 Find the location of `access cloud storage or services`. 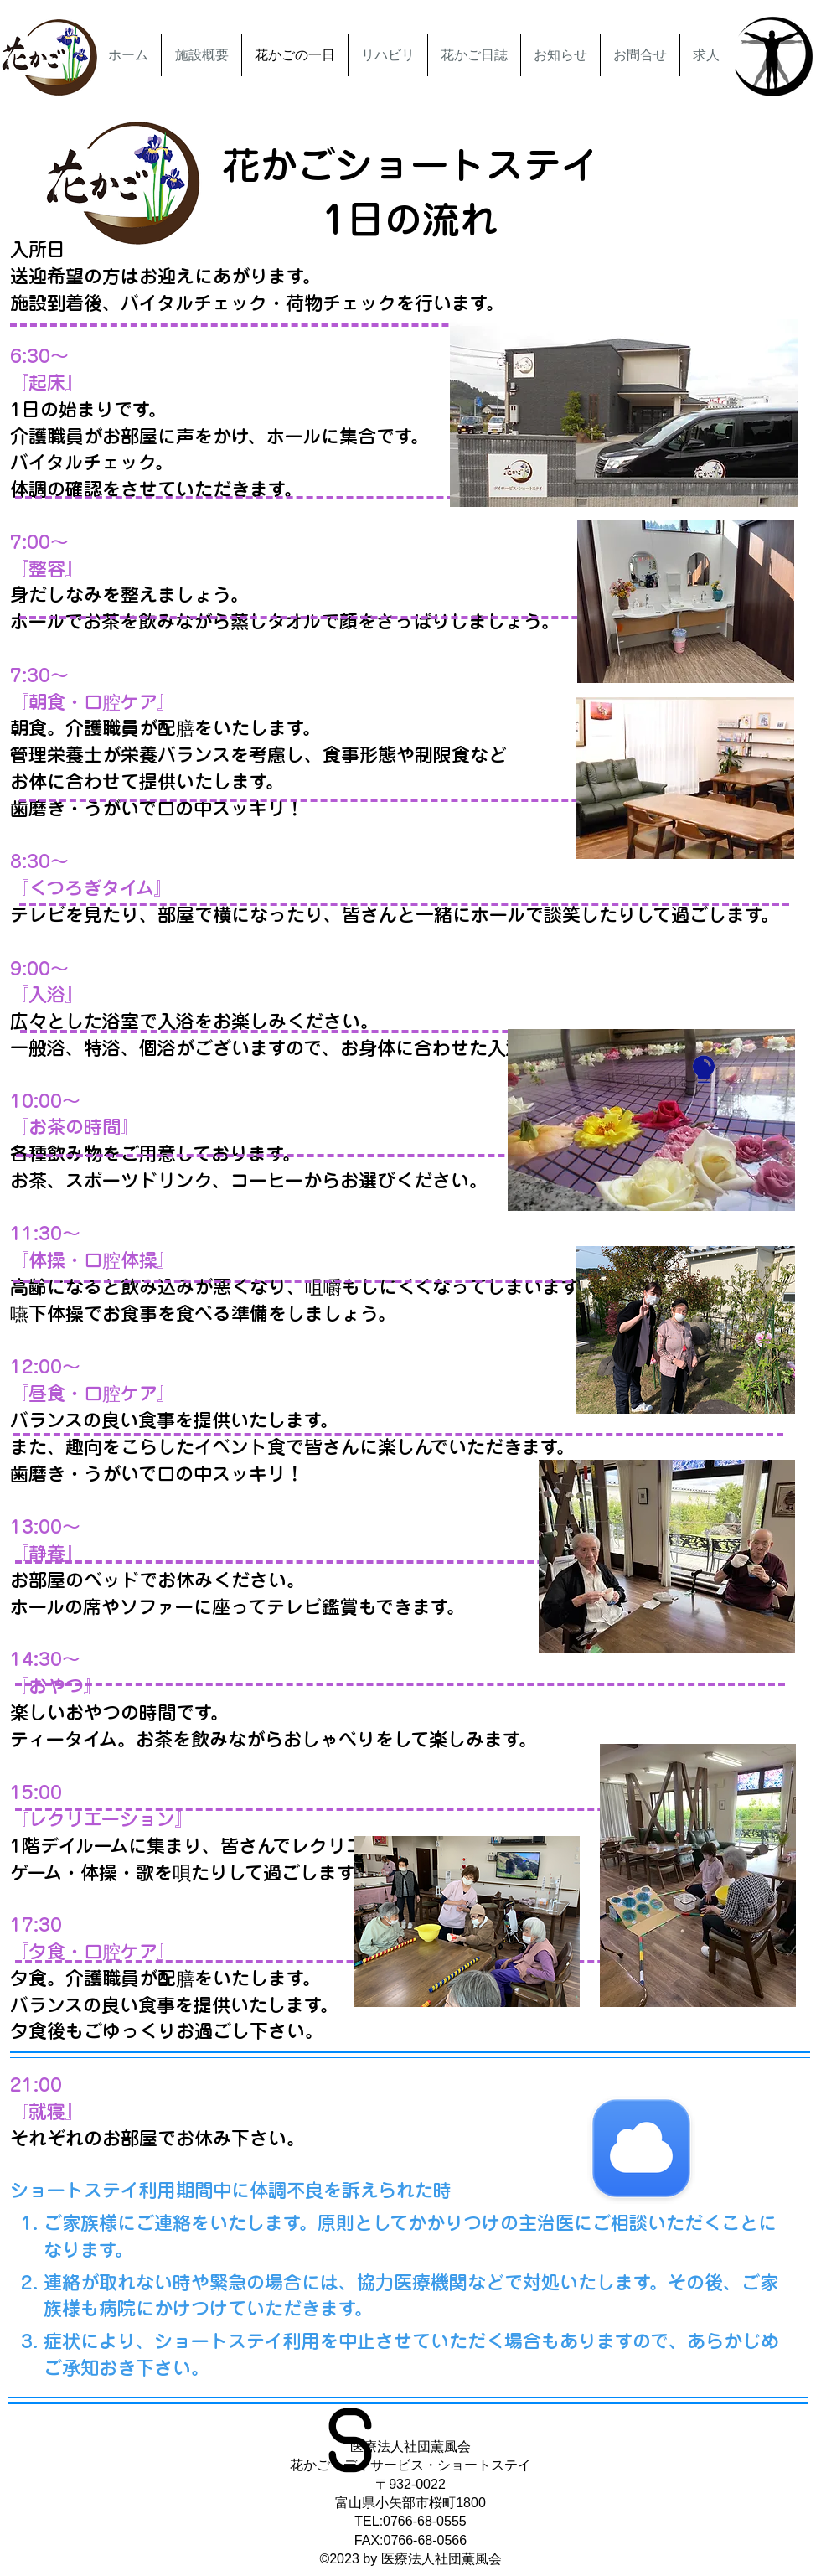

access cloud storage or services is located at coordinates (641, 2148).